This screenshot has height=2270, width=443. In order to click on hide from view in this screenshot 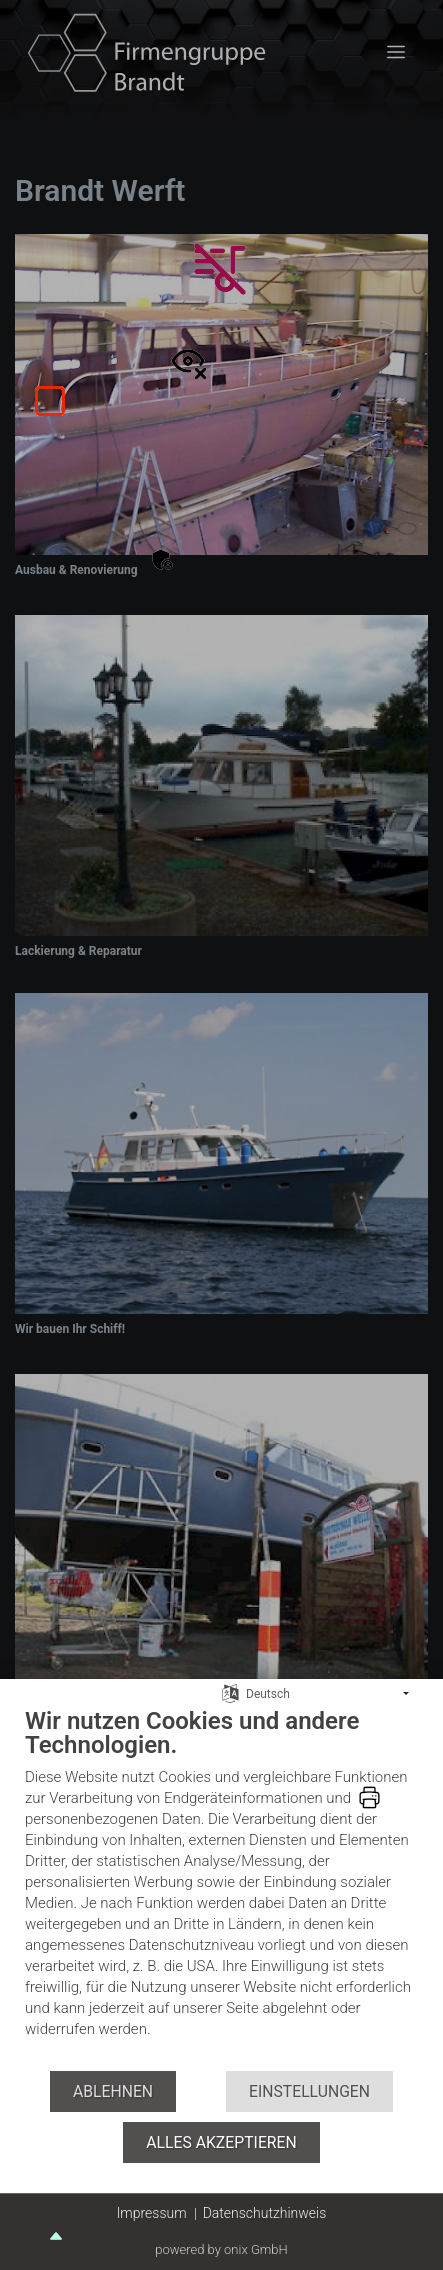, I will do `click(188, 361)`.